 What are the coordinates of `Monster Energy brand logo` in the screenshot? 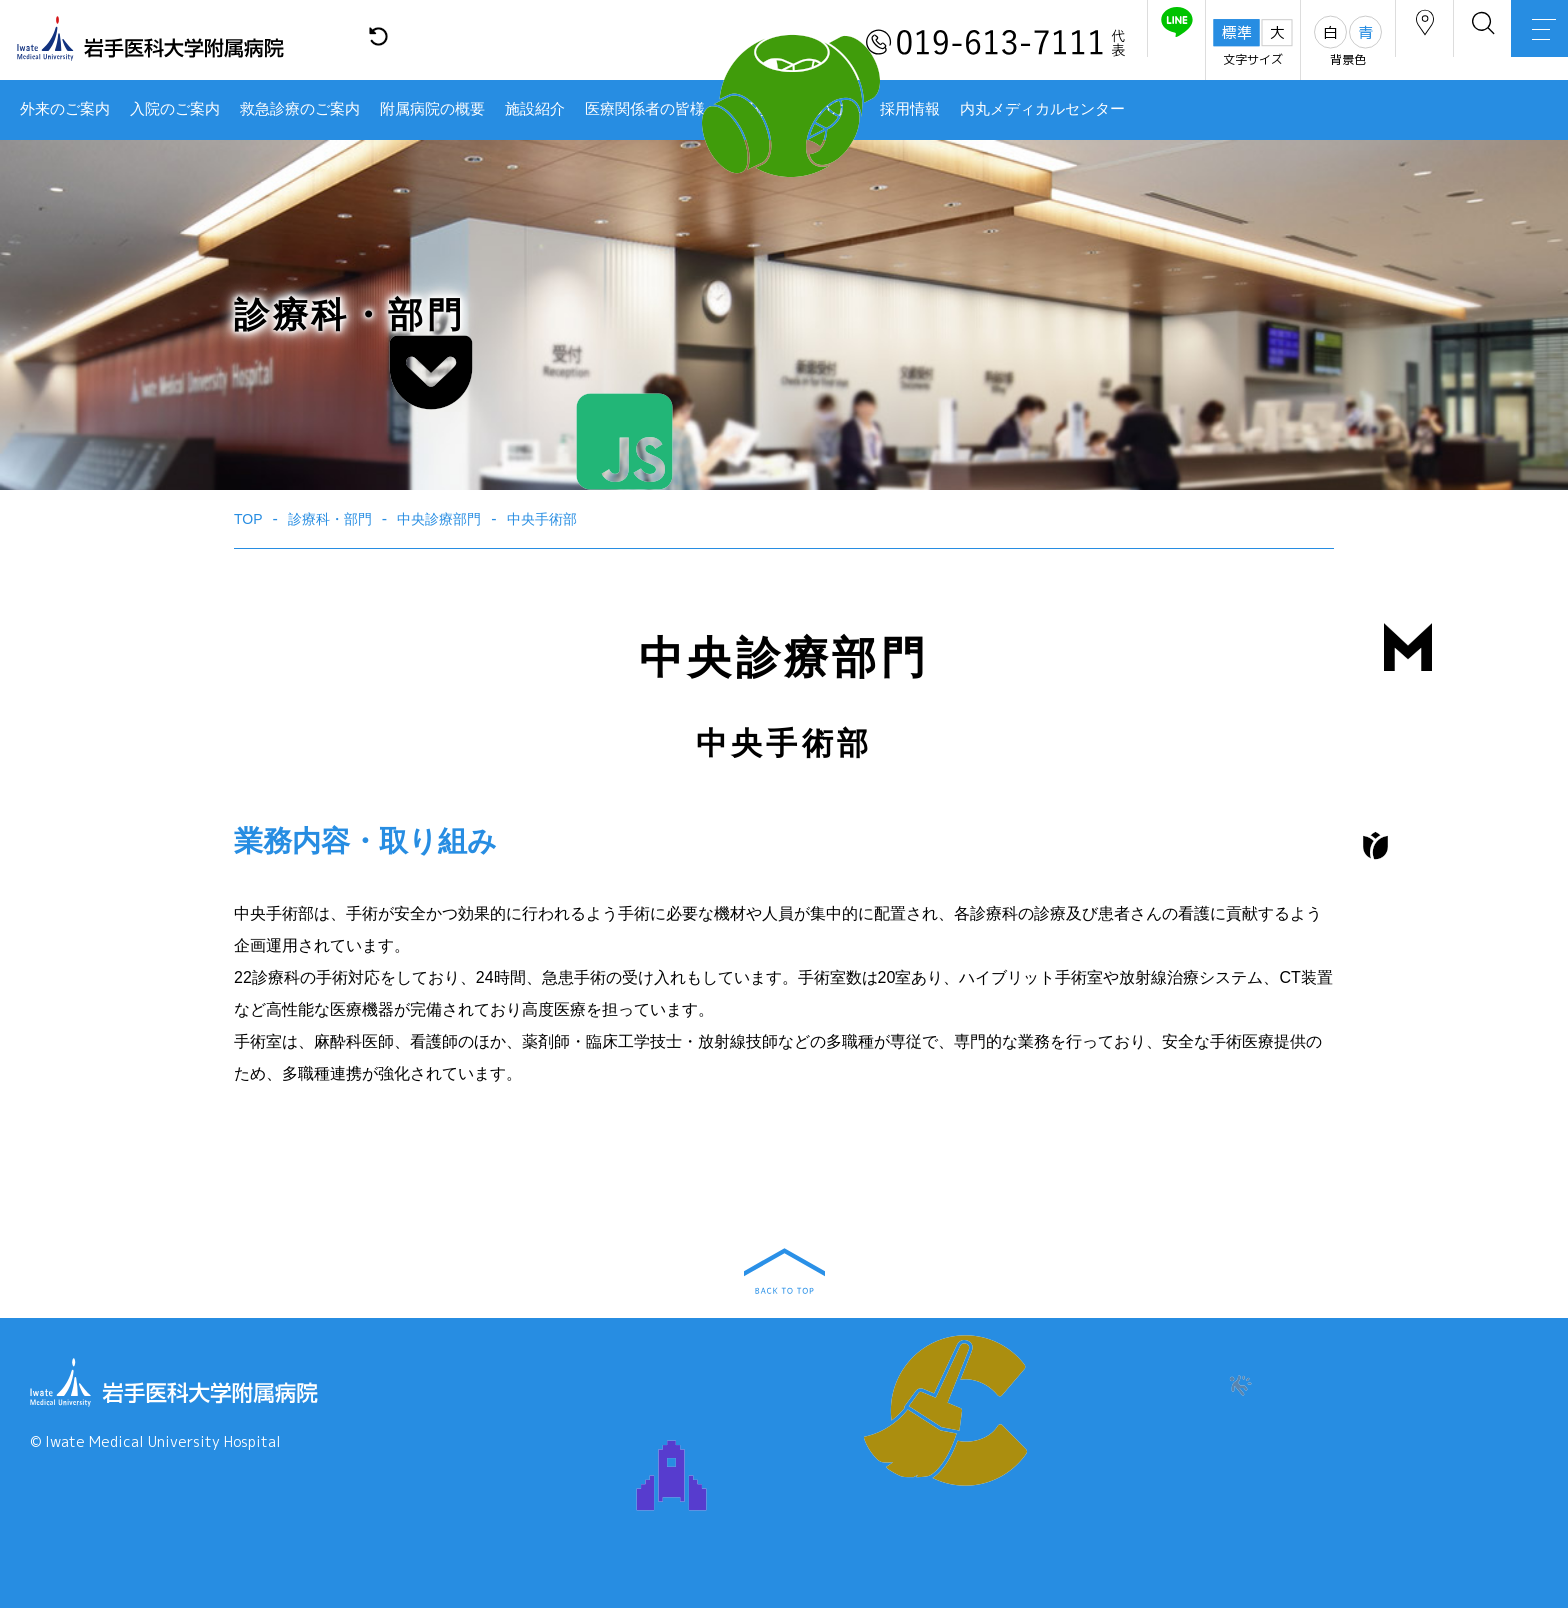 It's located at (1408, 647).